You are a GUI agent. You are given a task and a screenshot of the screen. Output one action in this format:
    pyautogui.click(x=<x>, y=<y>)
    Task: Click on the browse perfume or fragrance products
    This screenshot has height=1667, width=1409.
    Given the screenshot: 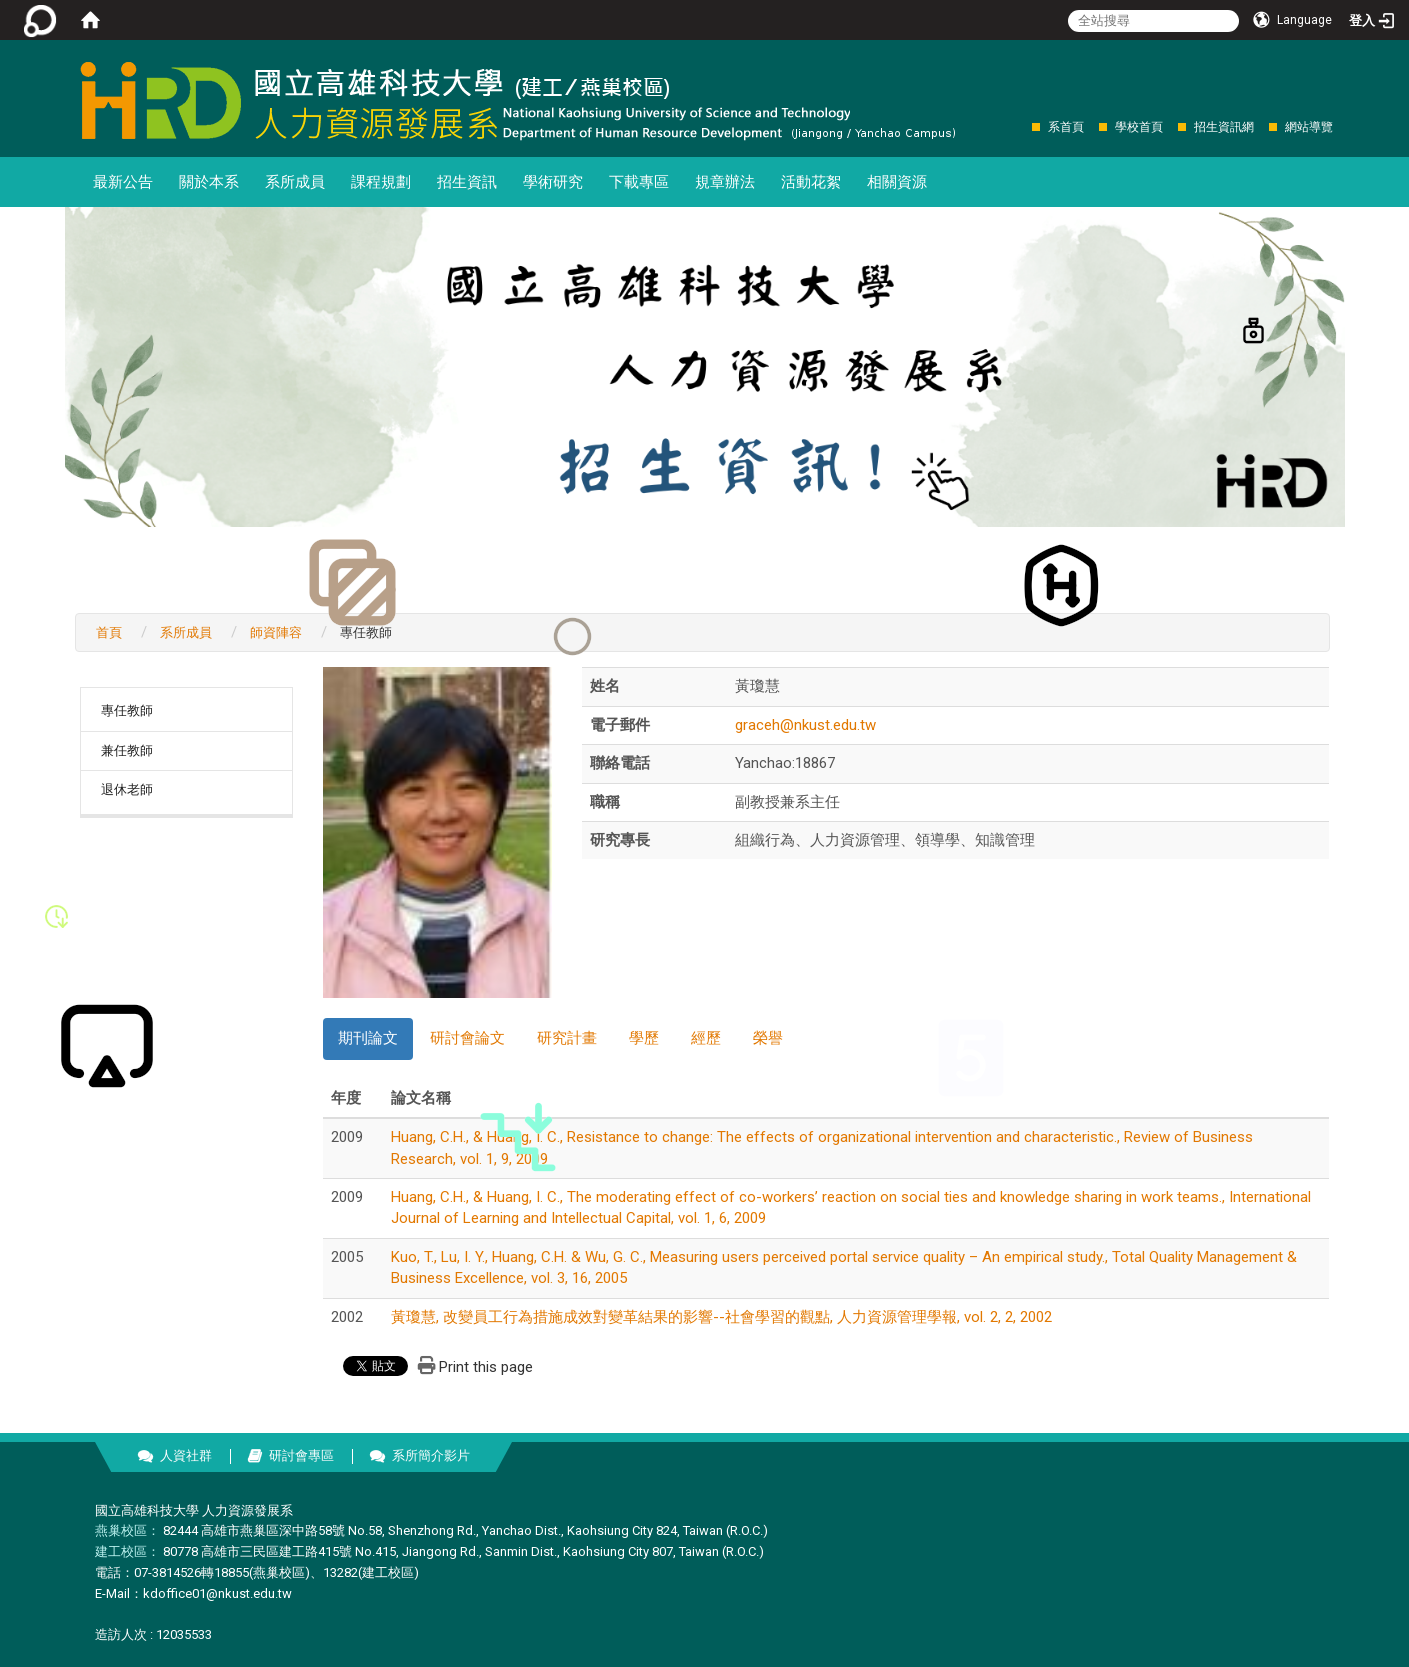 What is the action you would take?
    pyautogui.click(x=1253, y=330)
    